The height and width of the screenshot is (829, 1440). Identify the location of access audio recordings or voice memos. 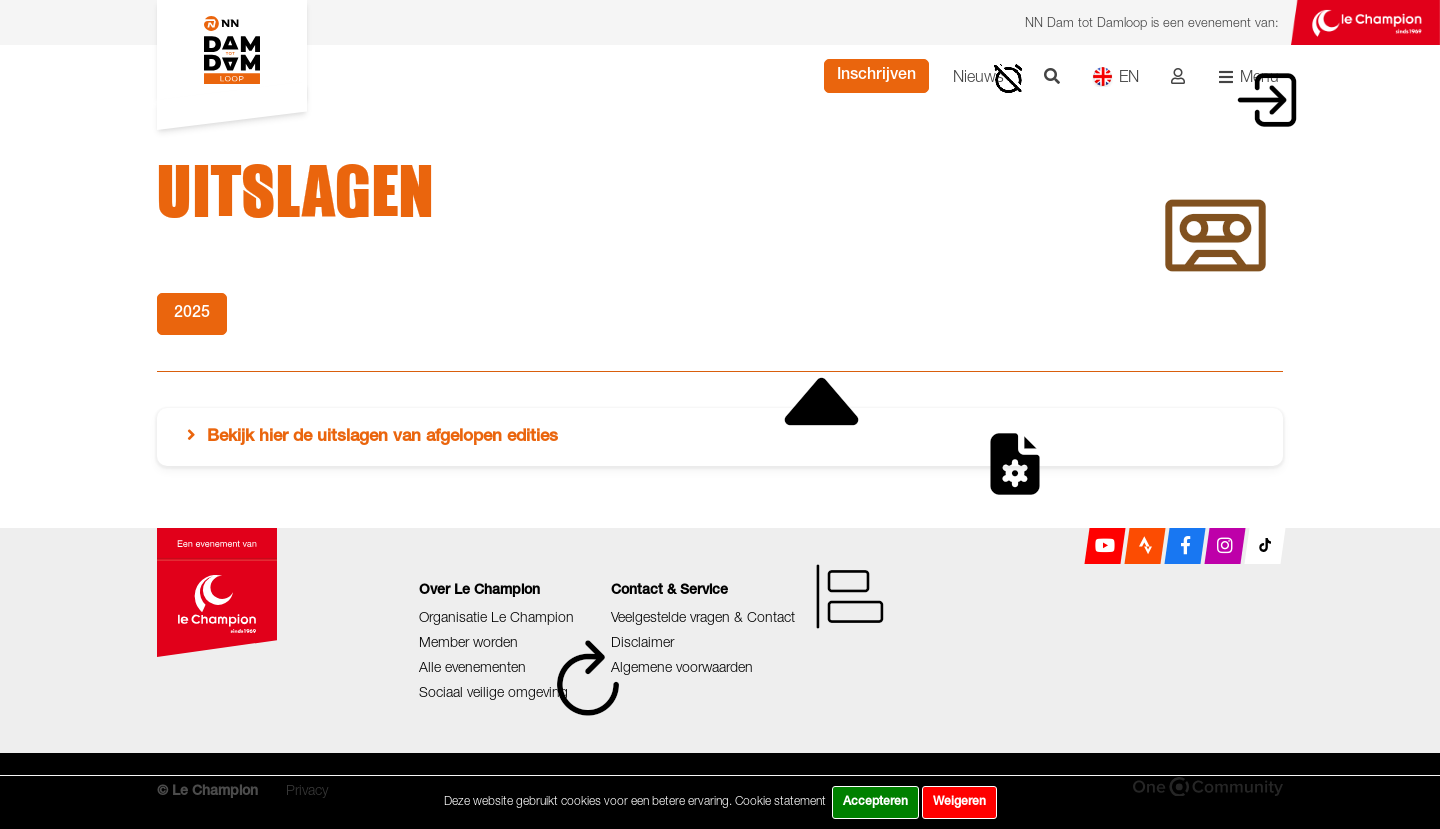
(1215, 235).